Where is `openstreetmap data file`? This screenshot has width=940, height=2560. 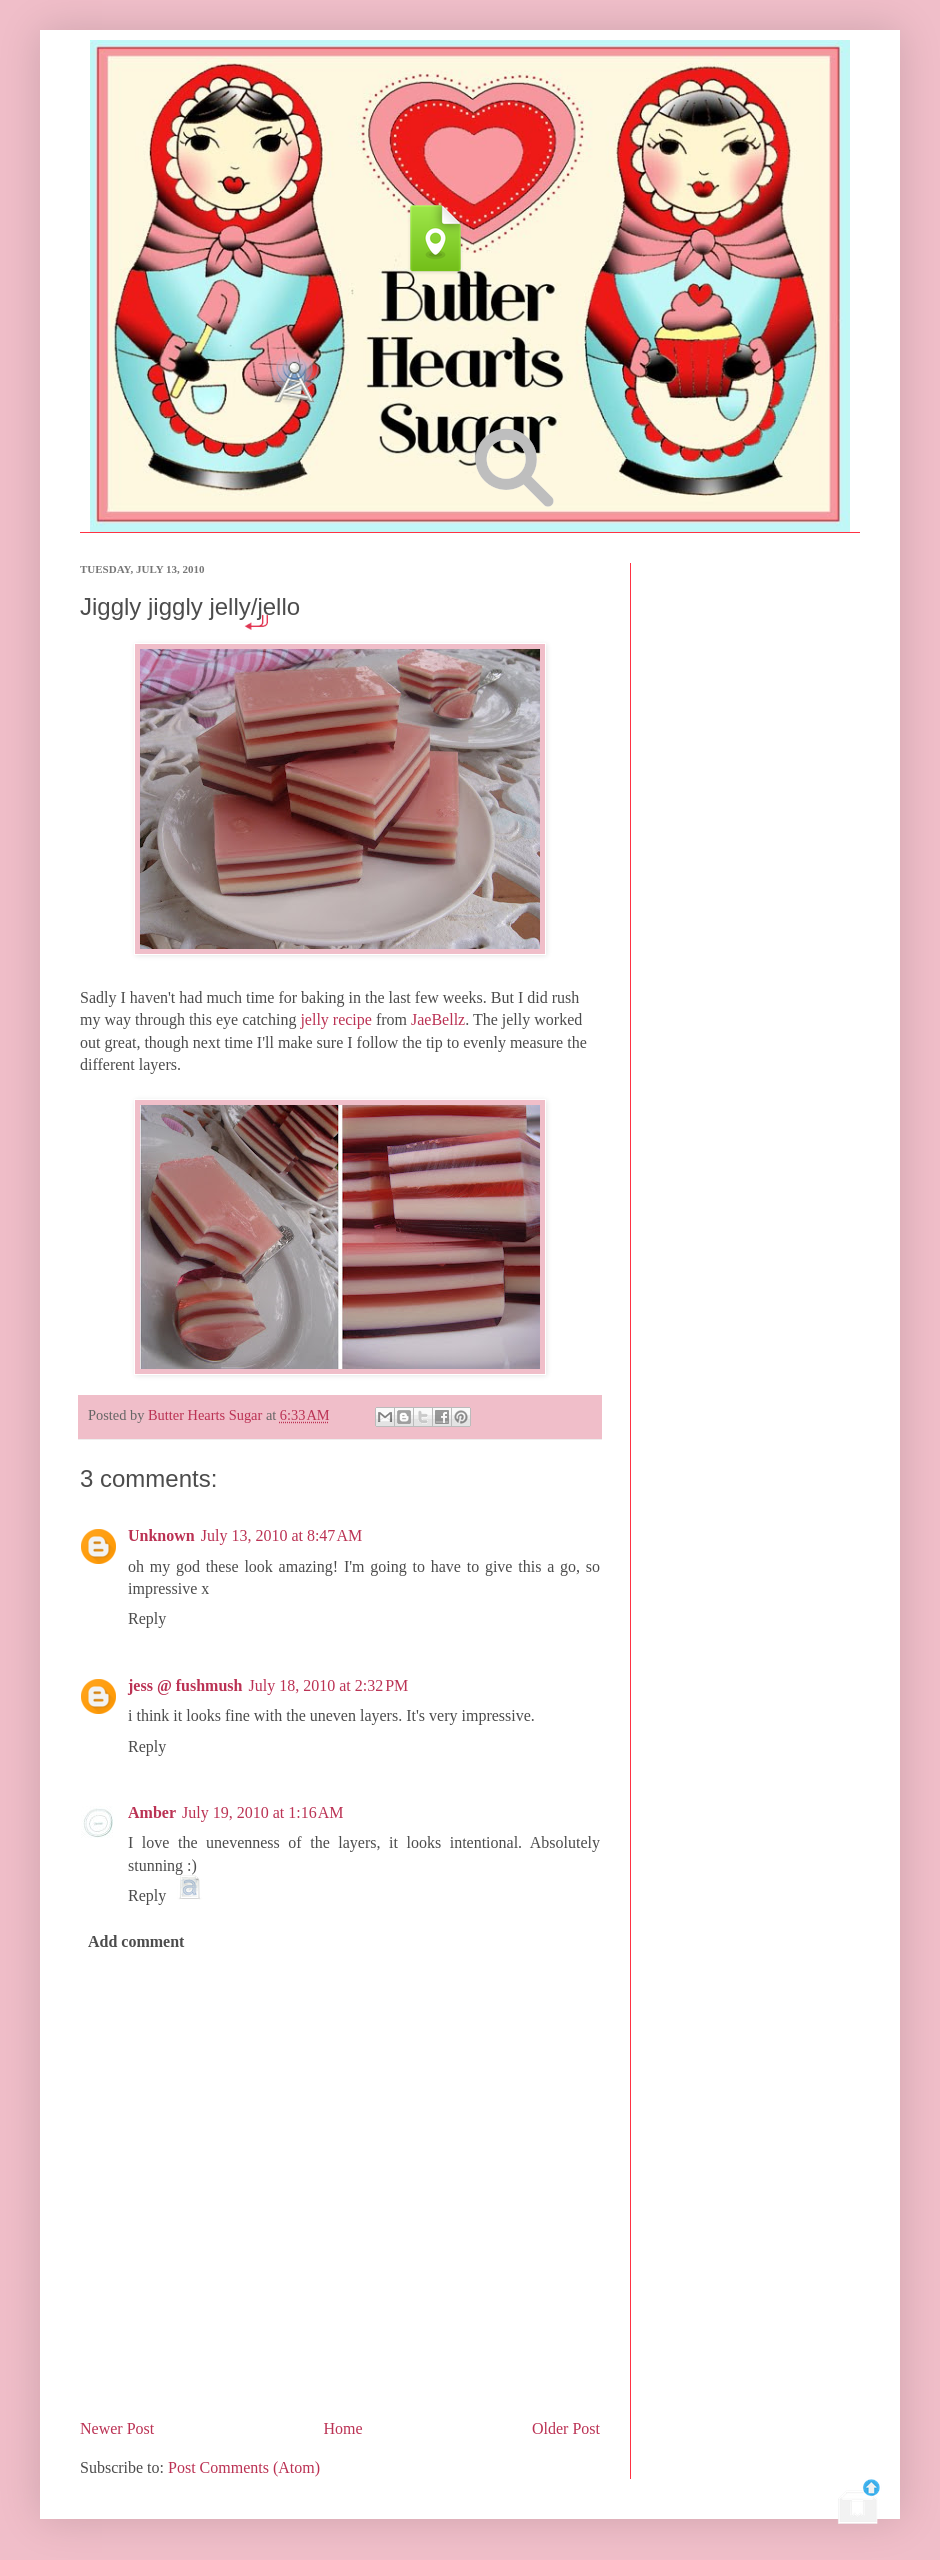 openstreetmap data file is located at coordinates (435, 239).